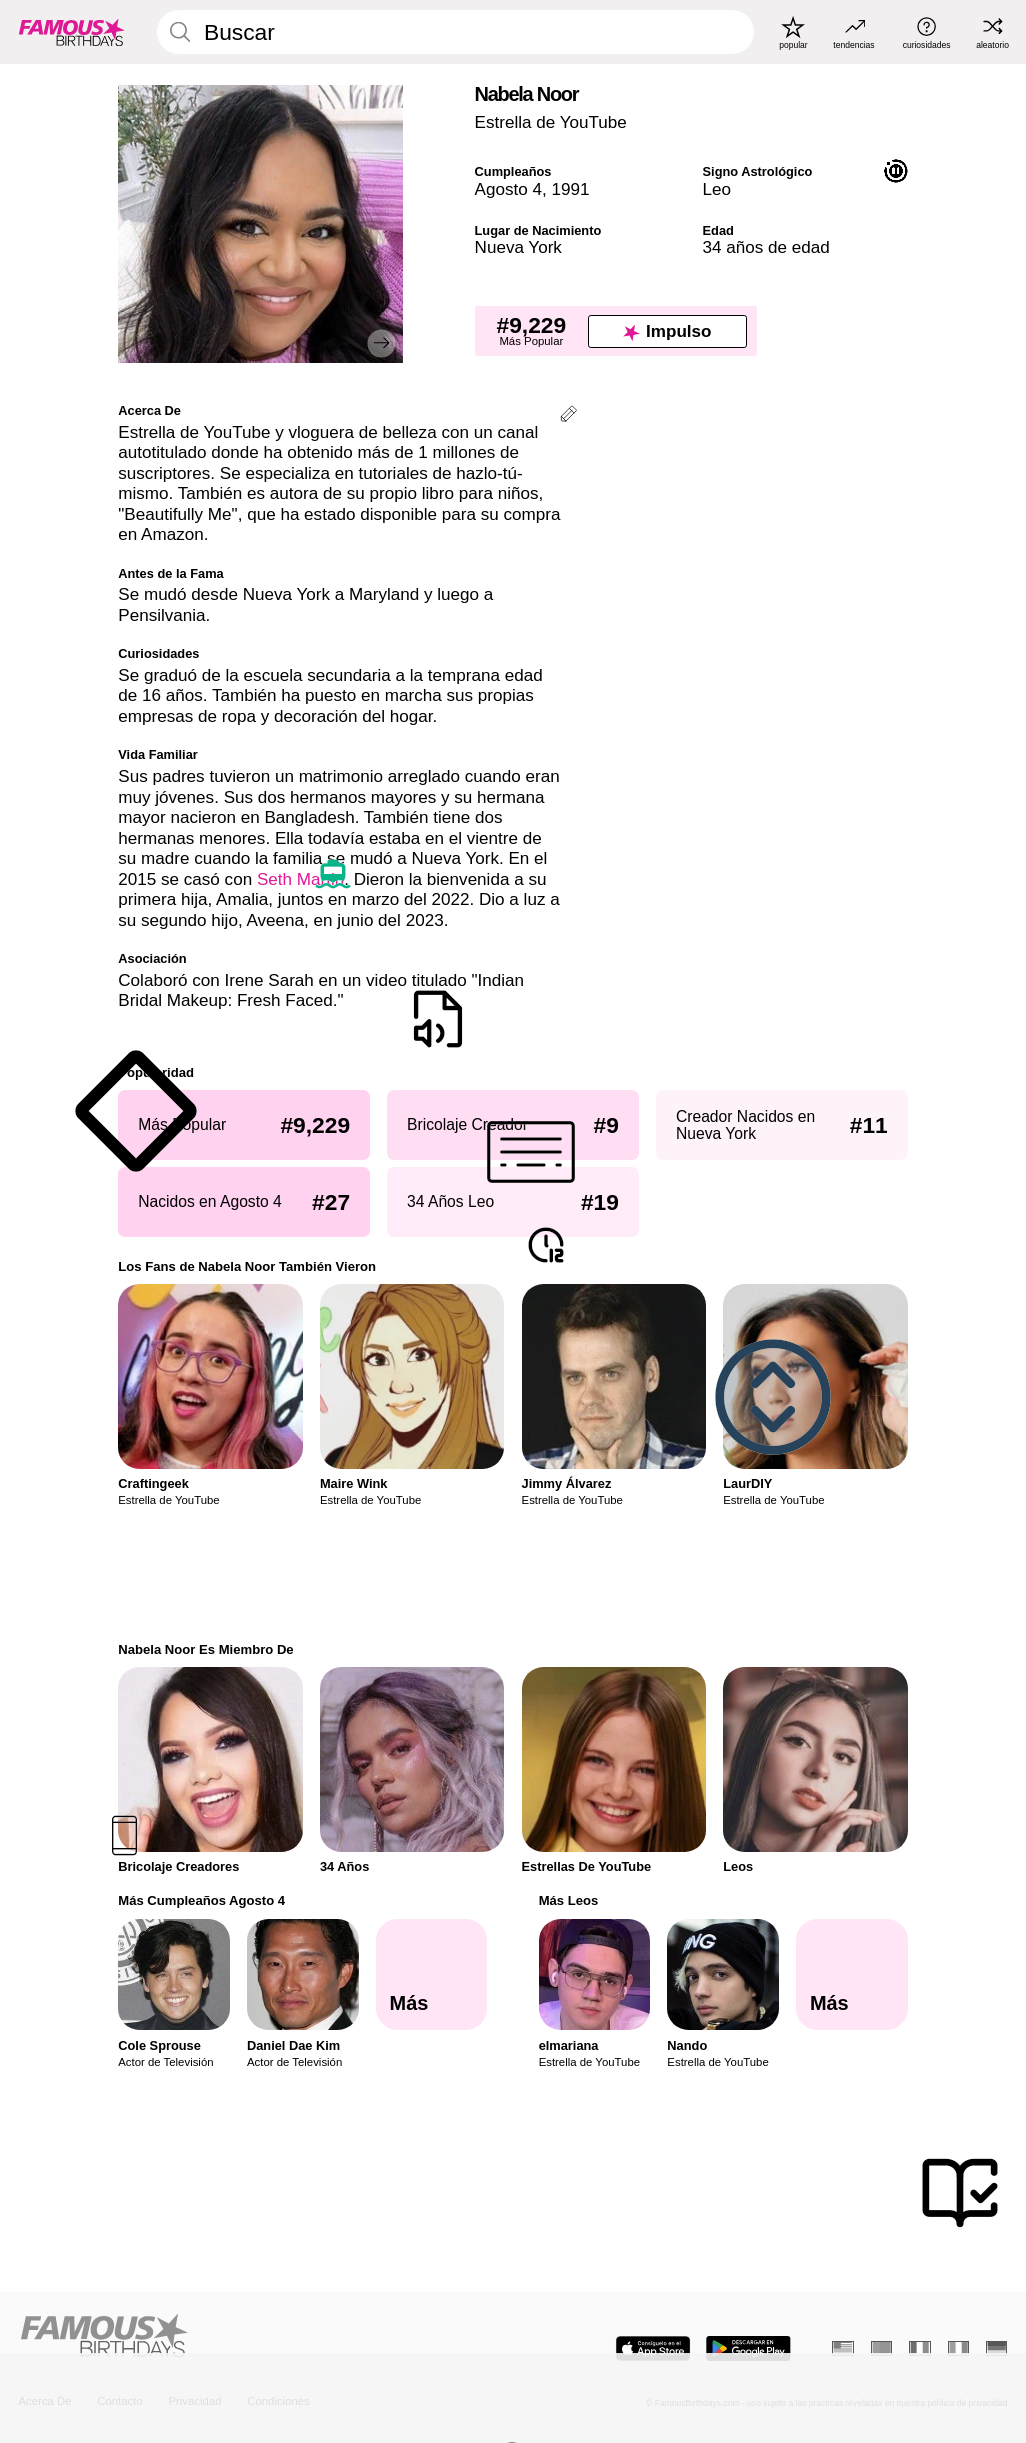  Describe the element at coordinates (438, 1019) in the screenshot. I see `open an audio file` at that location.